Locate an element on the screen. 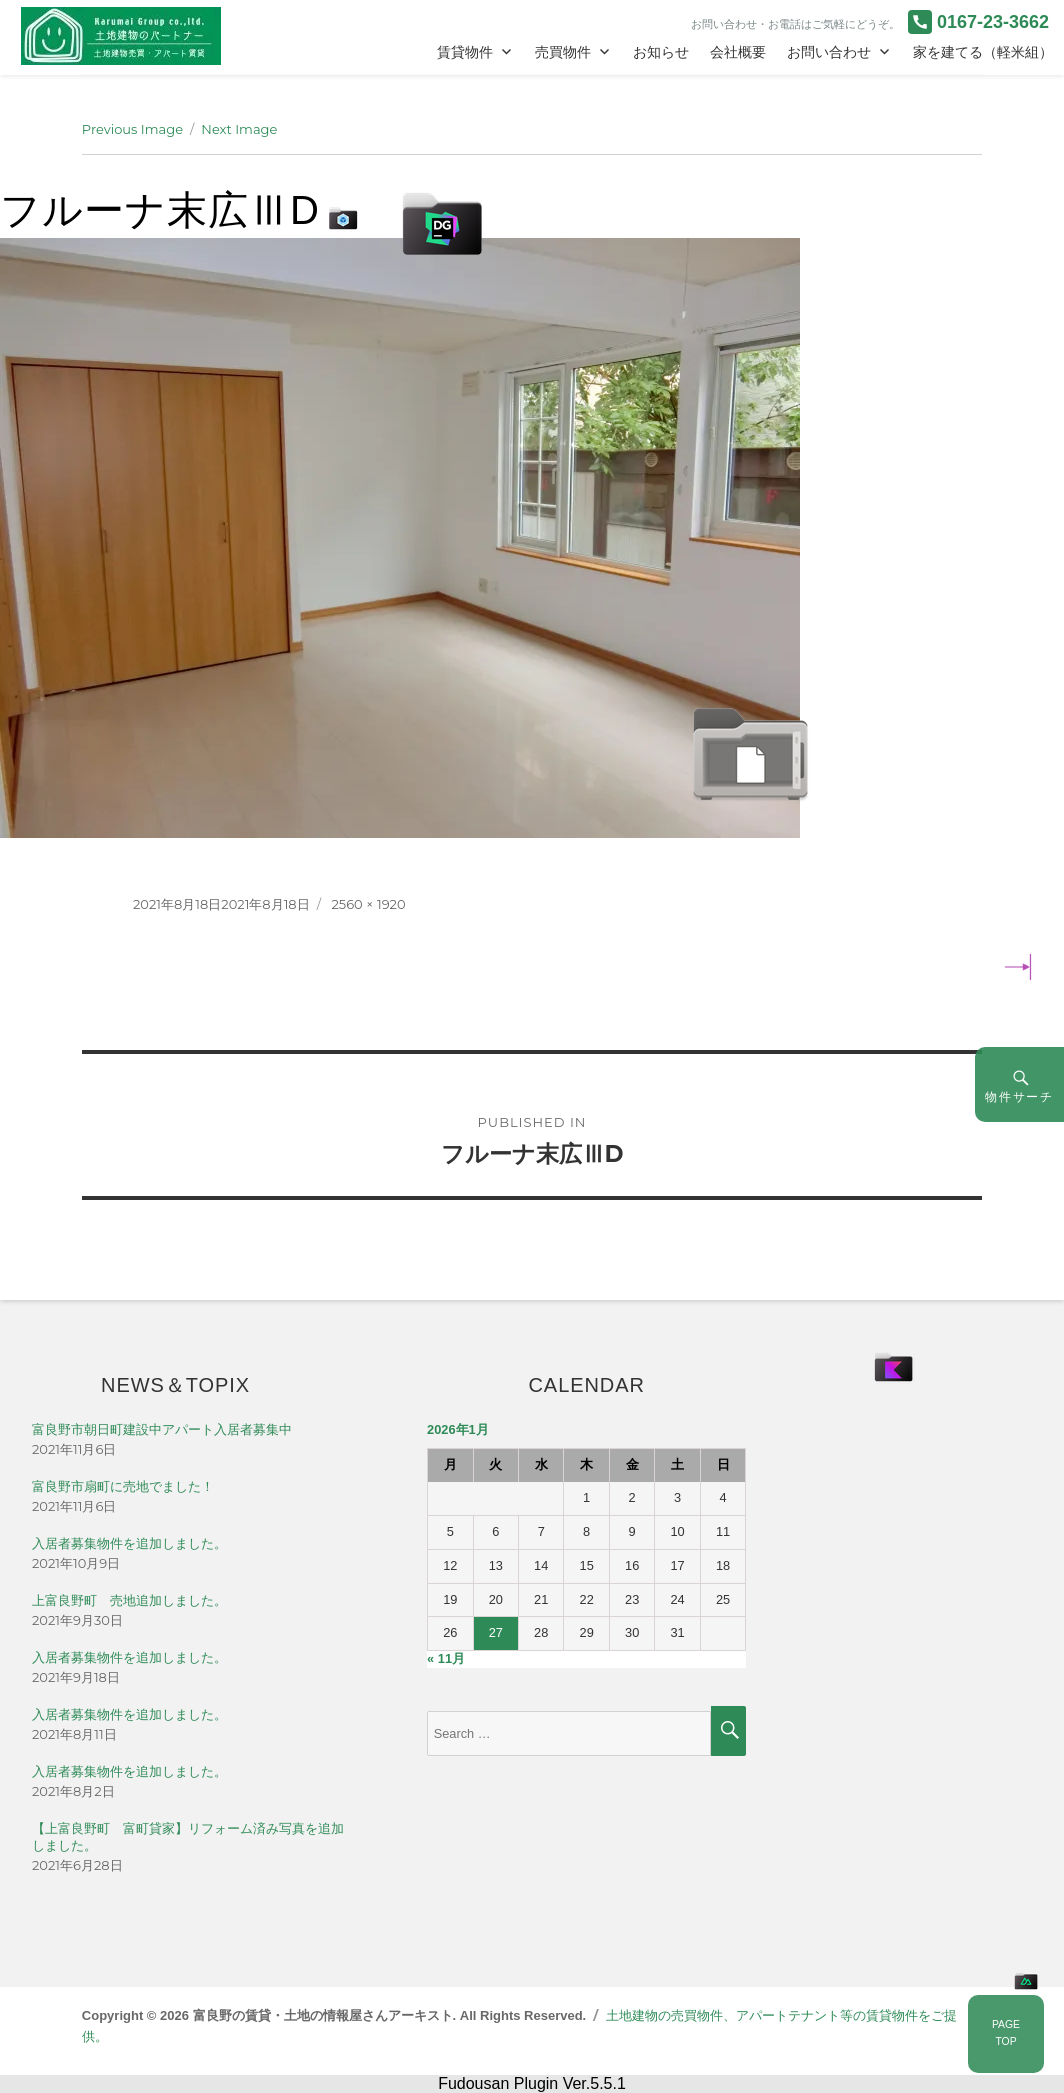 The image size is (1064, 2093). jump to the last item or end of list is located at coordinates (1018, 967).